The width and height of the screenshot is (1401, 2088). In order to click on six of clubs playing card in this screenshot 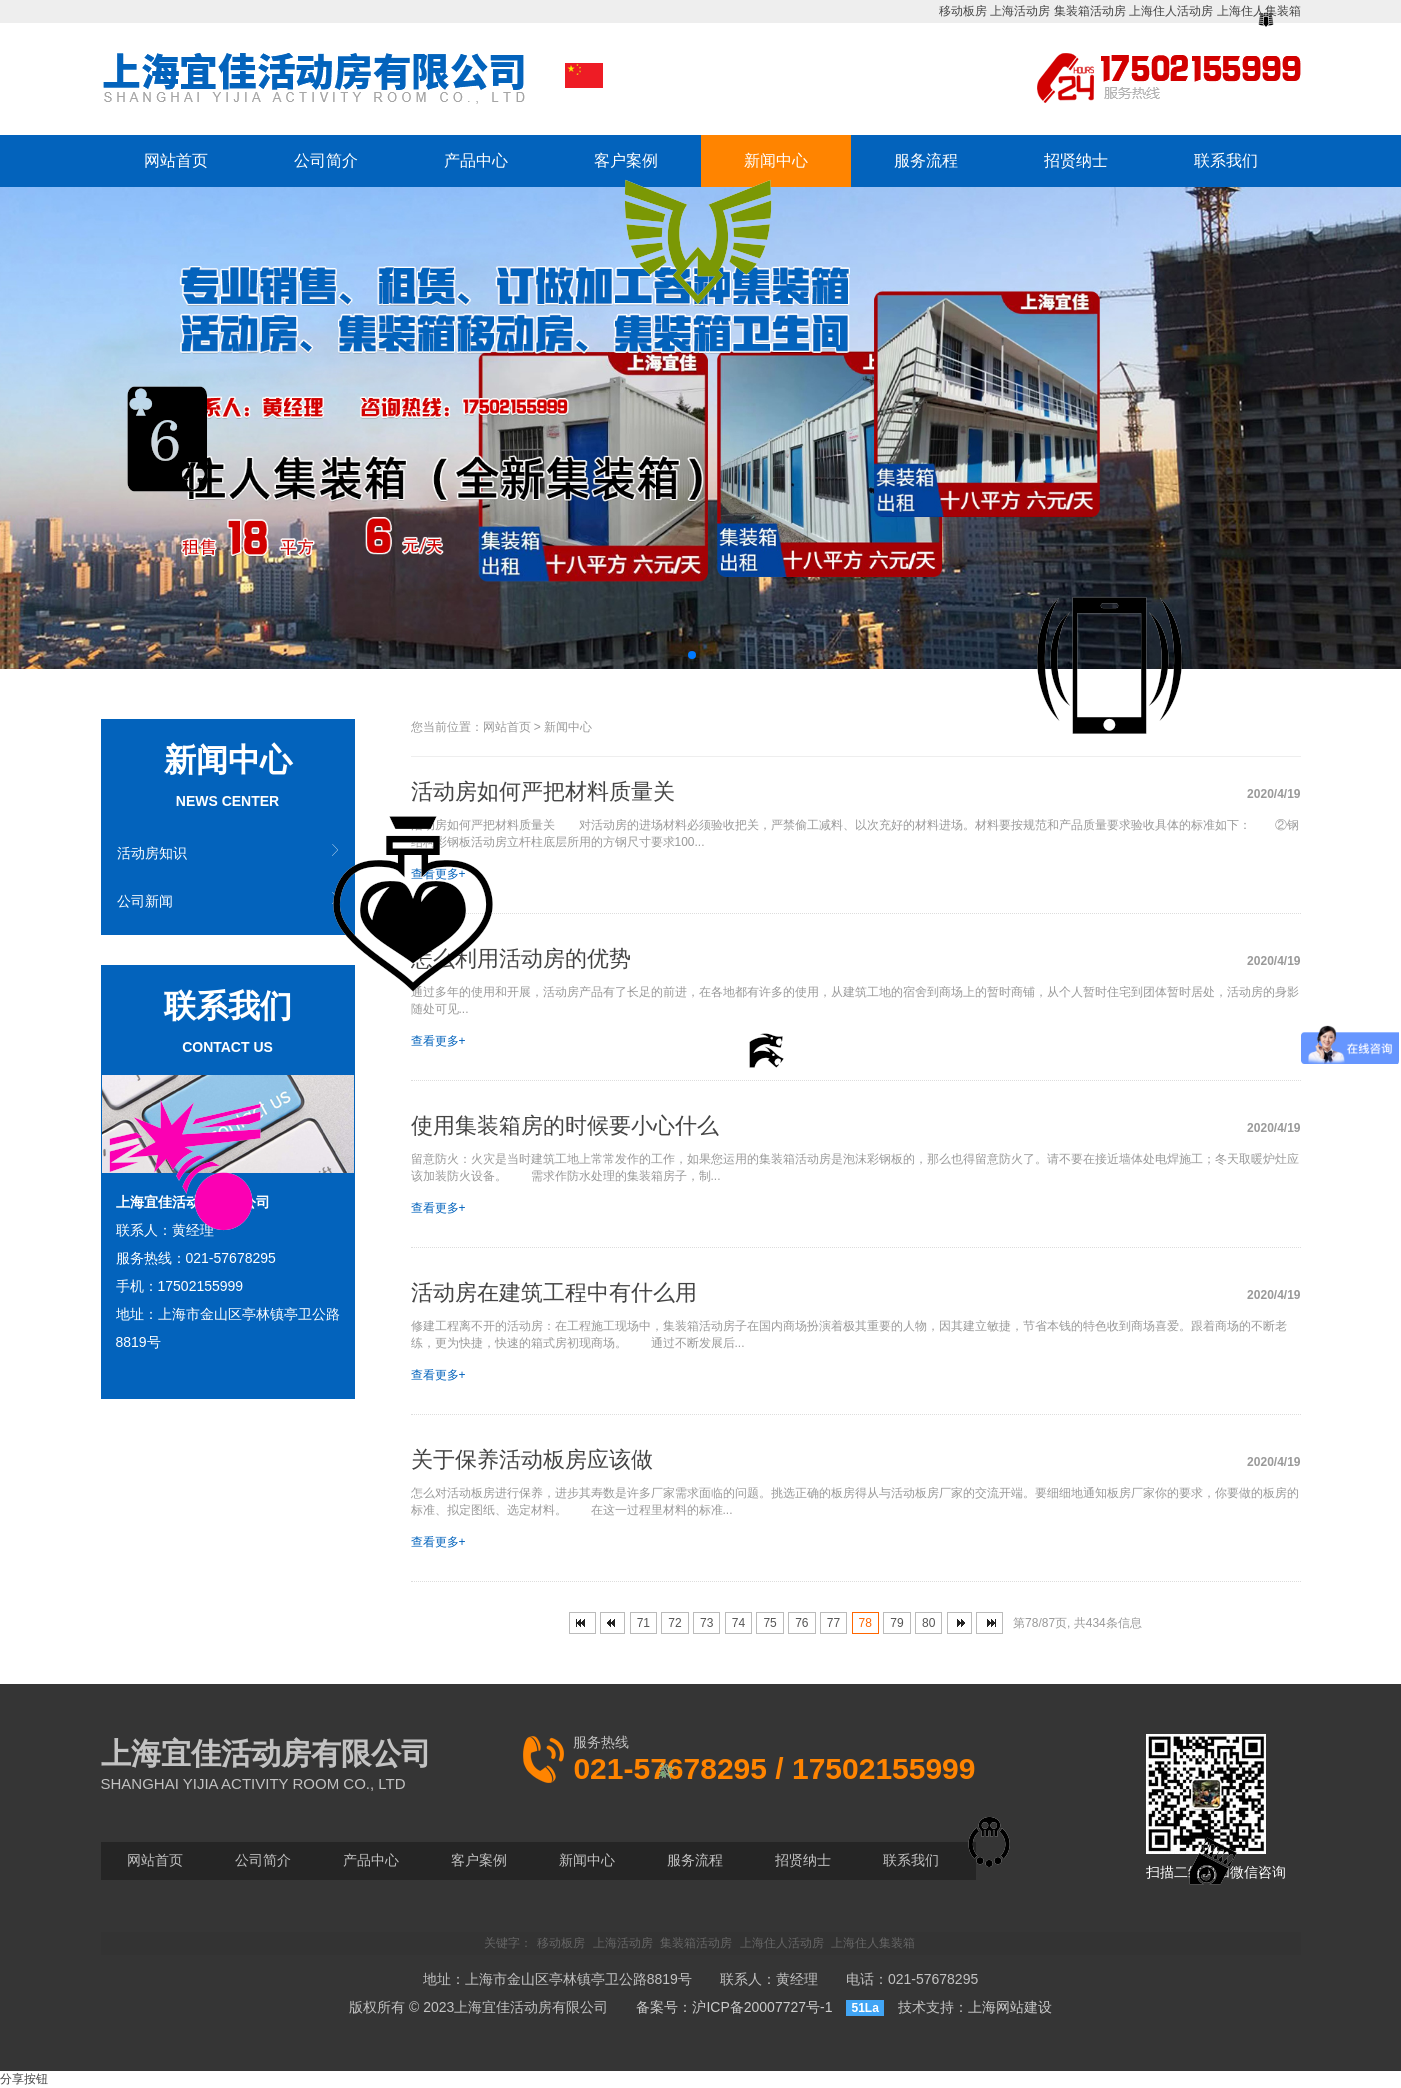, I will do `click(167, 439)`.